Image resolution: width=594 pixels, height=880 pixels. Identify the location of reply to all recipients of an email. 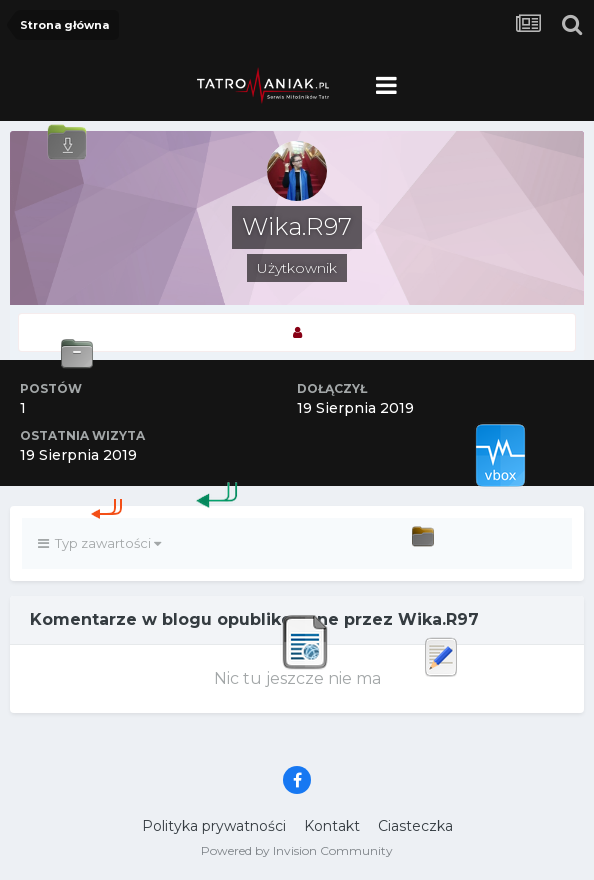
(216, 492).